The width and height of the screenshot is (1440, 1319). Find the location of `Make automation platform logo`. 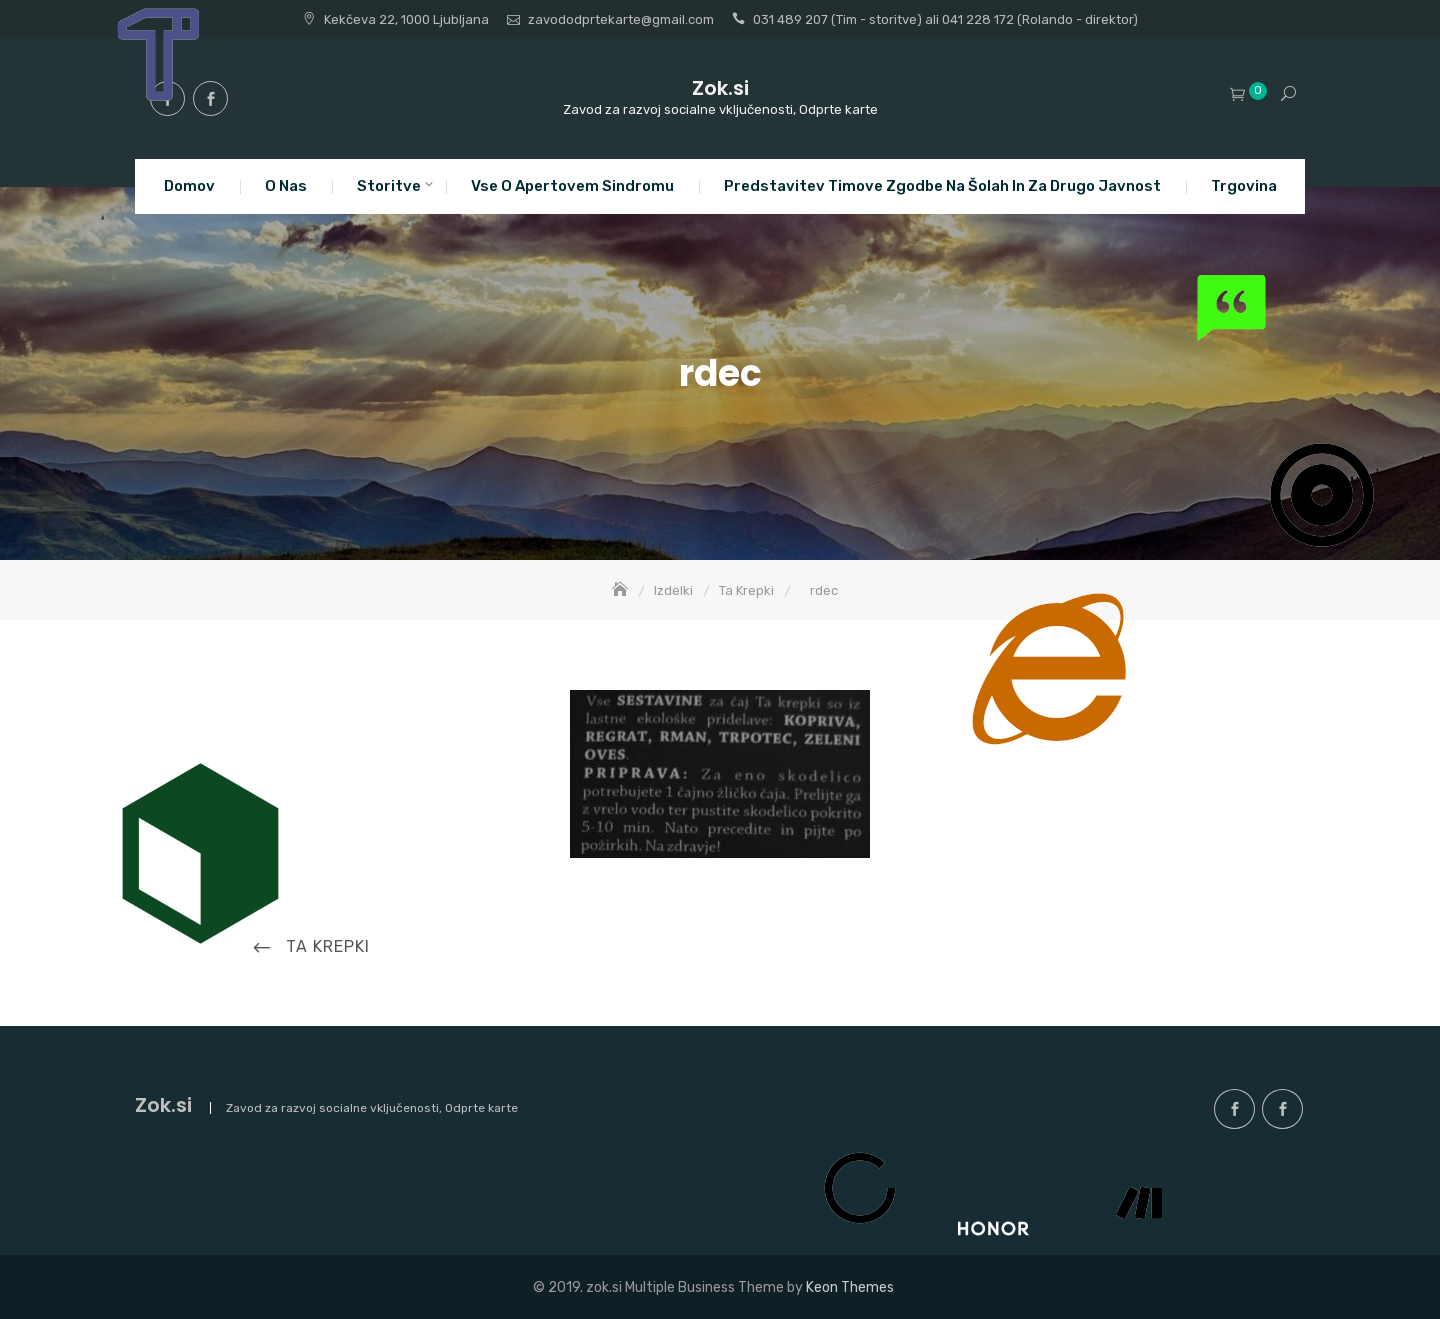

Make automation platform logo is located at coordinates (1139, 1203).